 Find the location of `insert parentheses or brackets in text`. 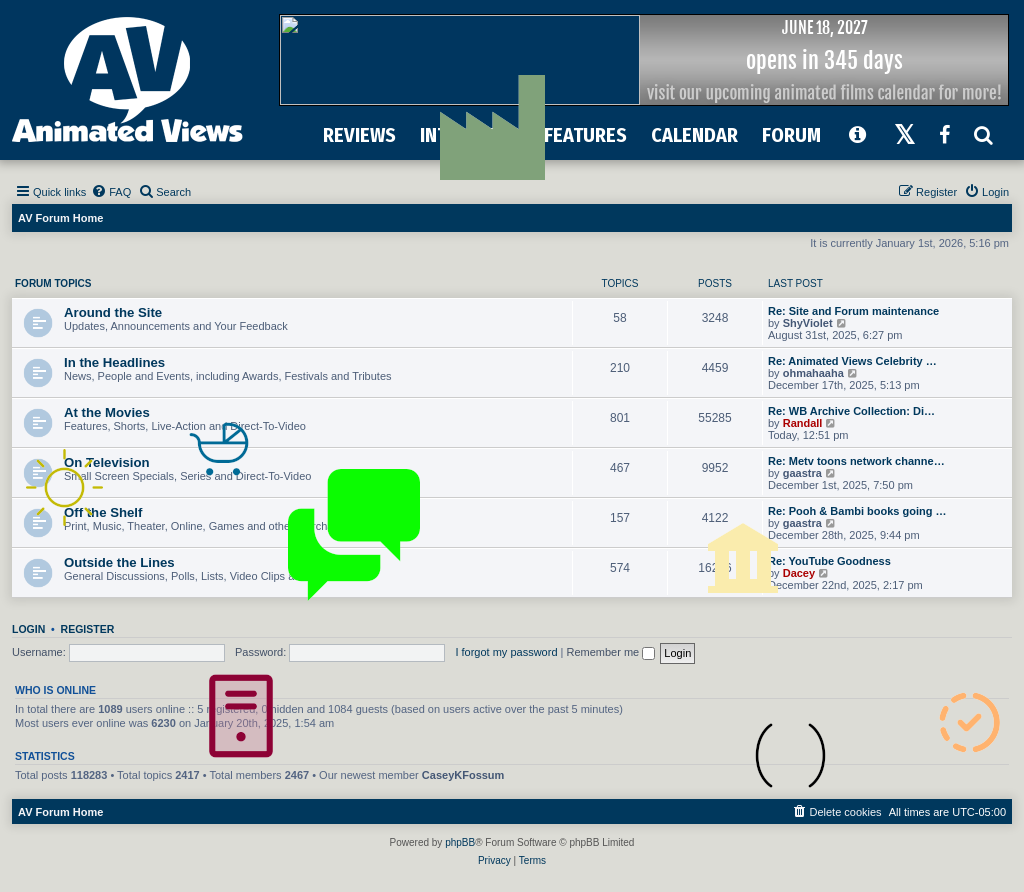

insert parentheses or brackets in text is located at coordinates (790, 755).